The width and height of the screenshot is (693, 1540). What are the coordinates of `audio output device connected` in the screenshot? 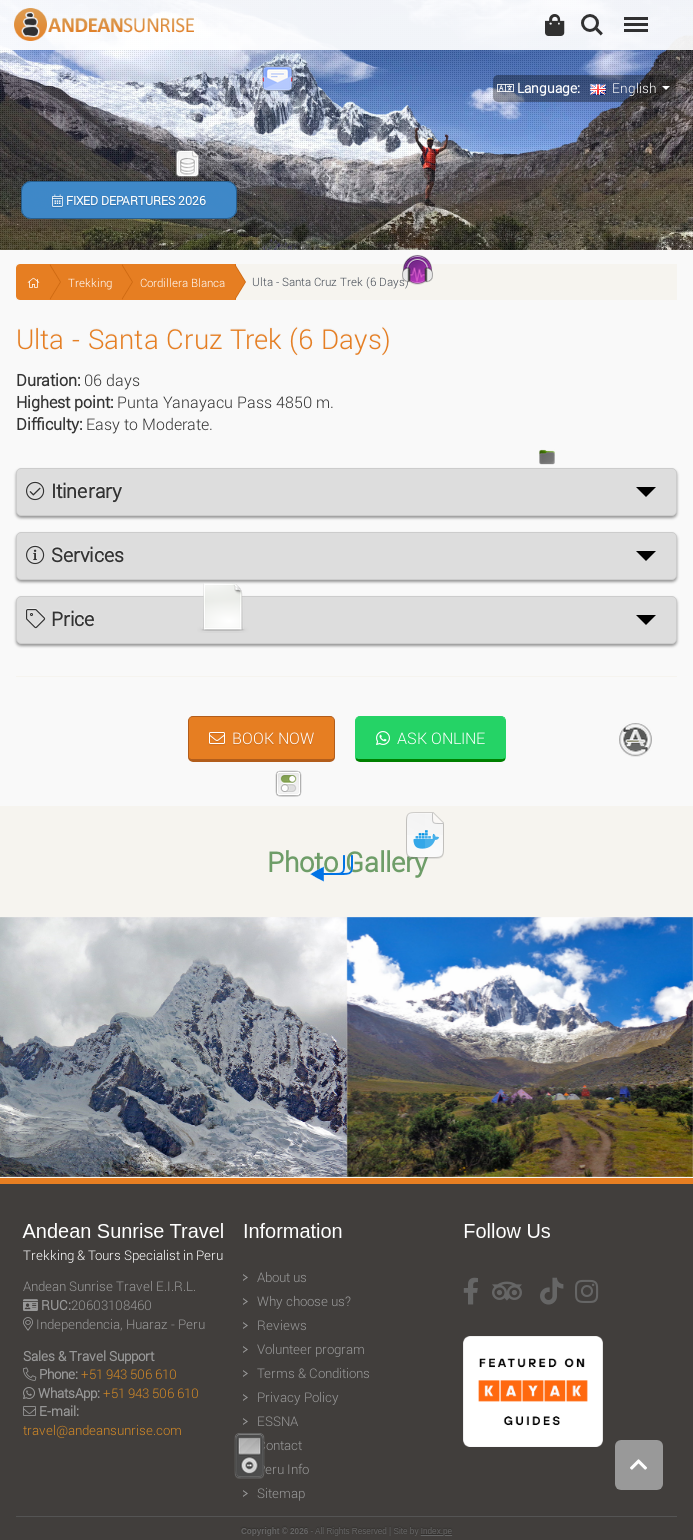 It's located at (417, 269).